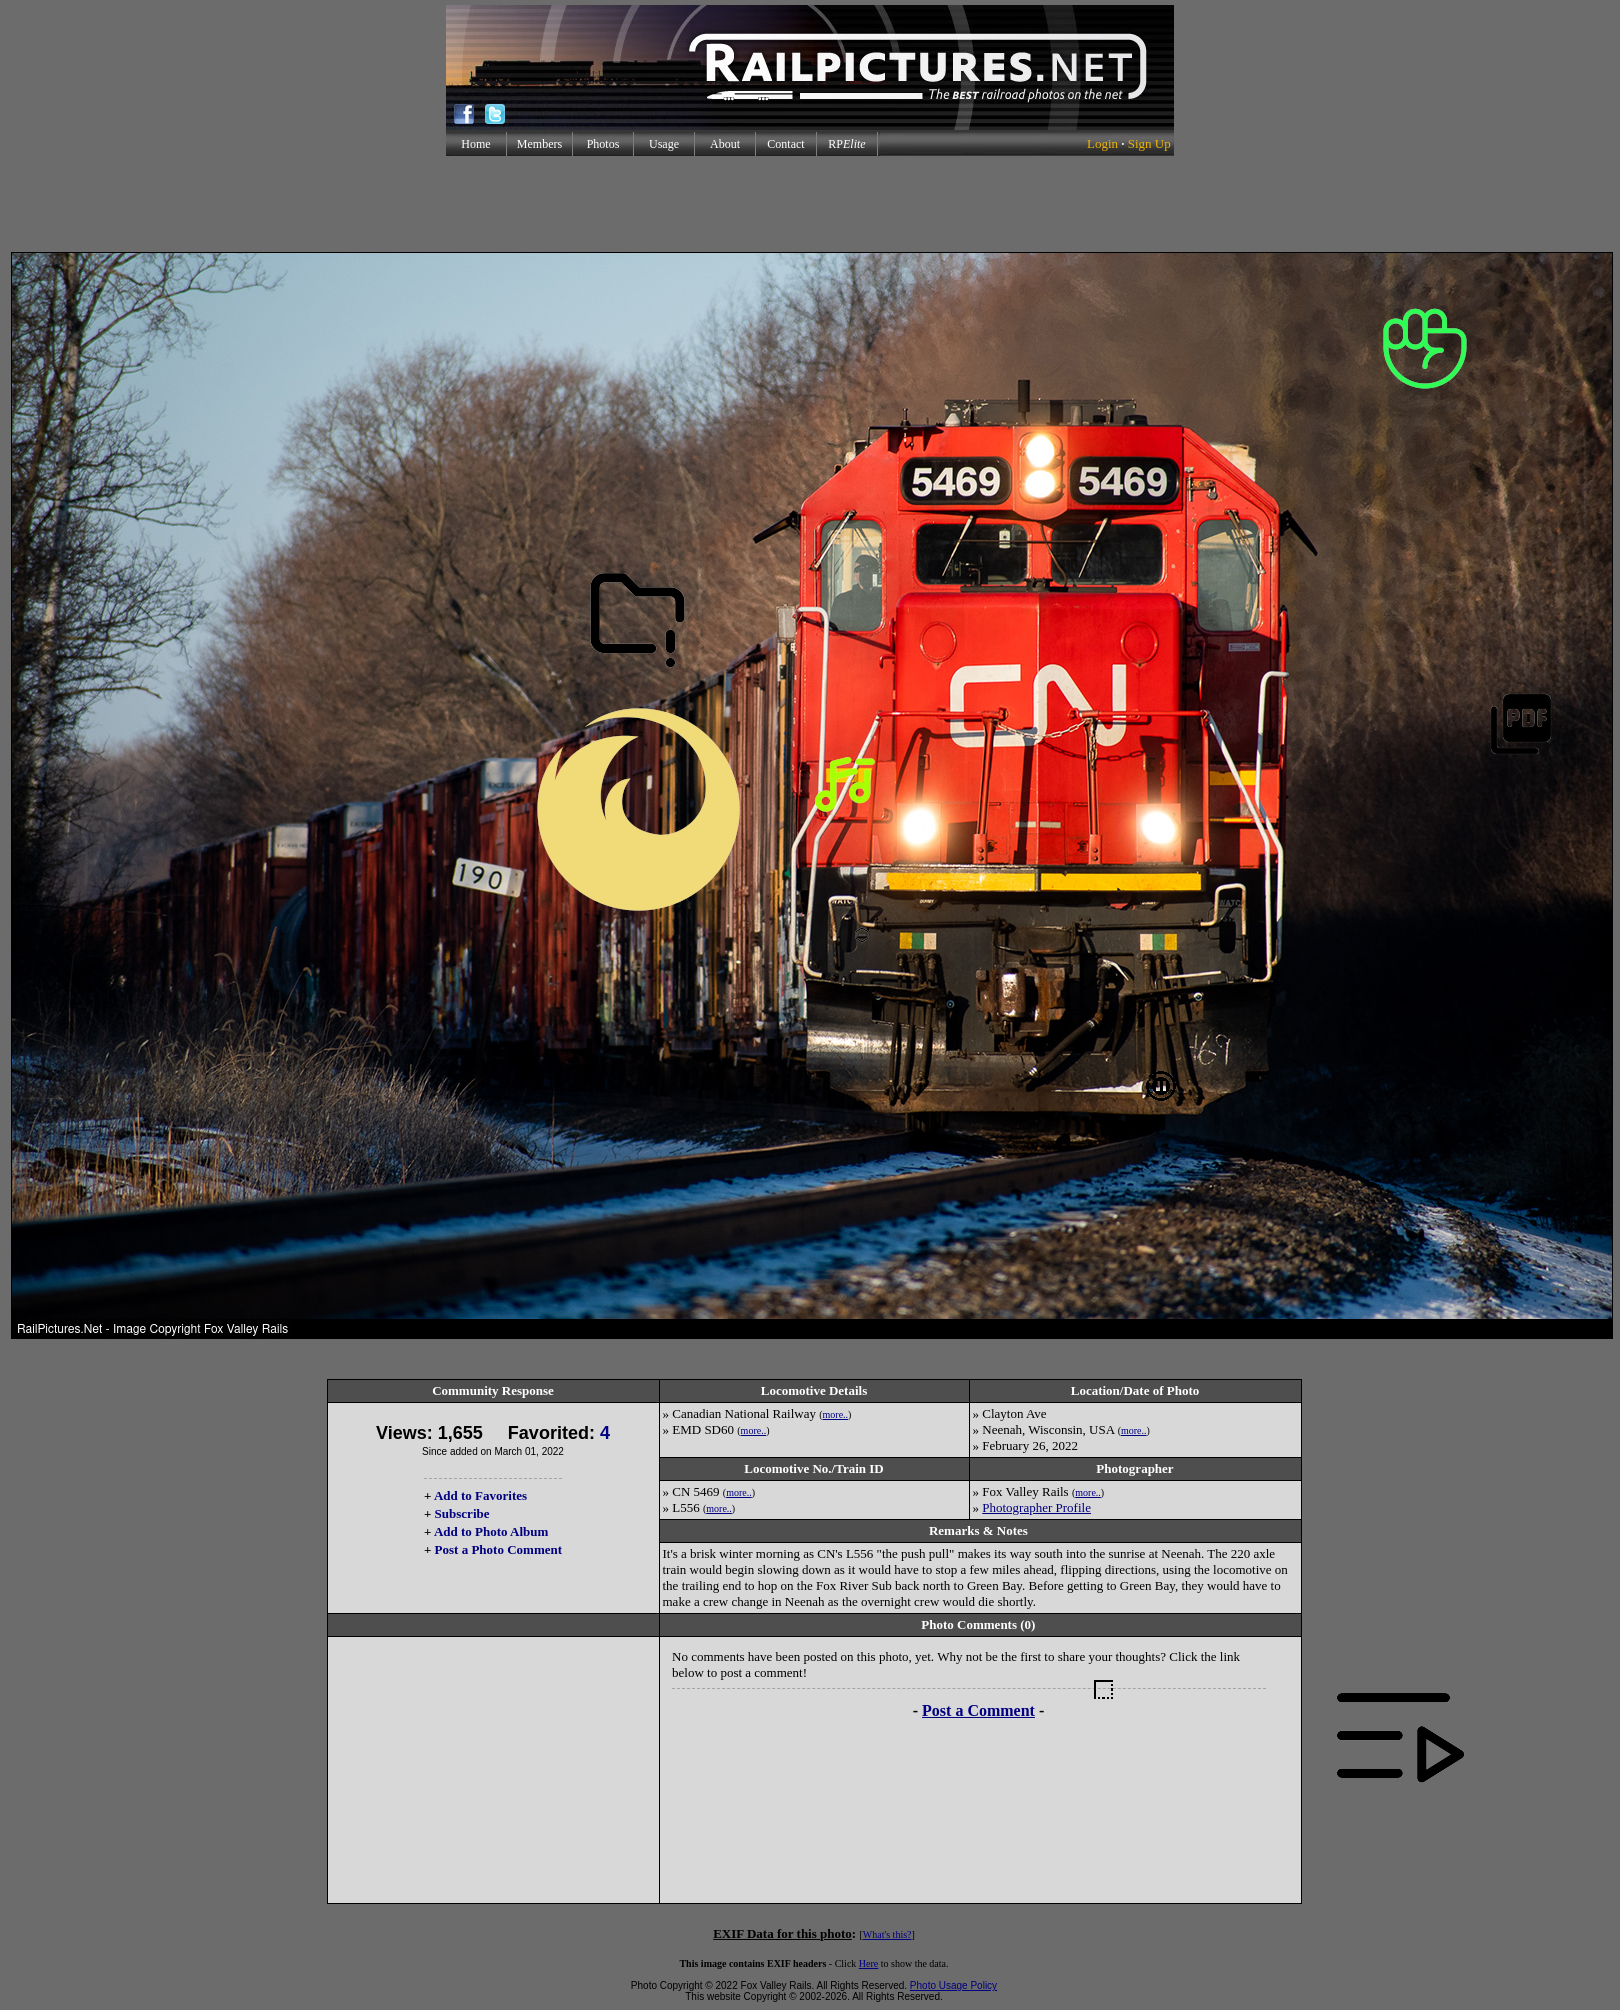 The image size is (1620, 2010). Describe the element at coordinates (1425, 347) in the screenshot. I see `indicates solidarity or support` at that location.